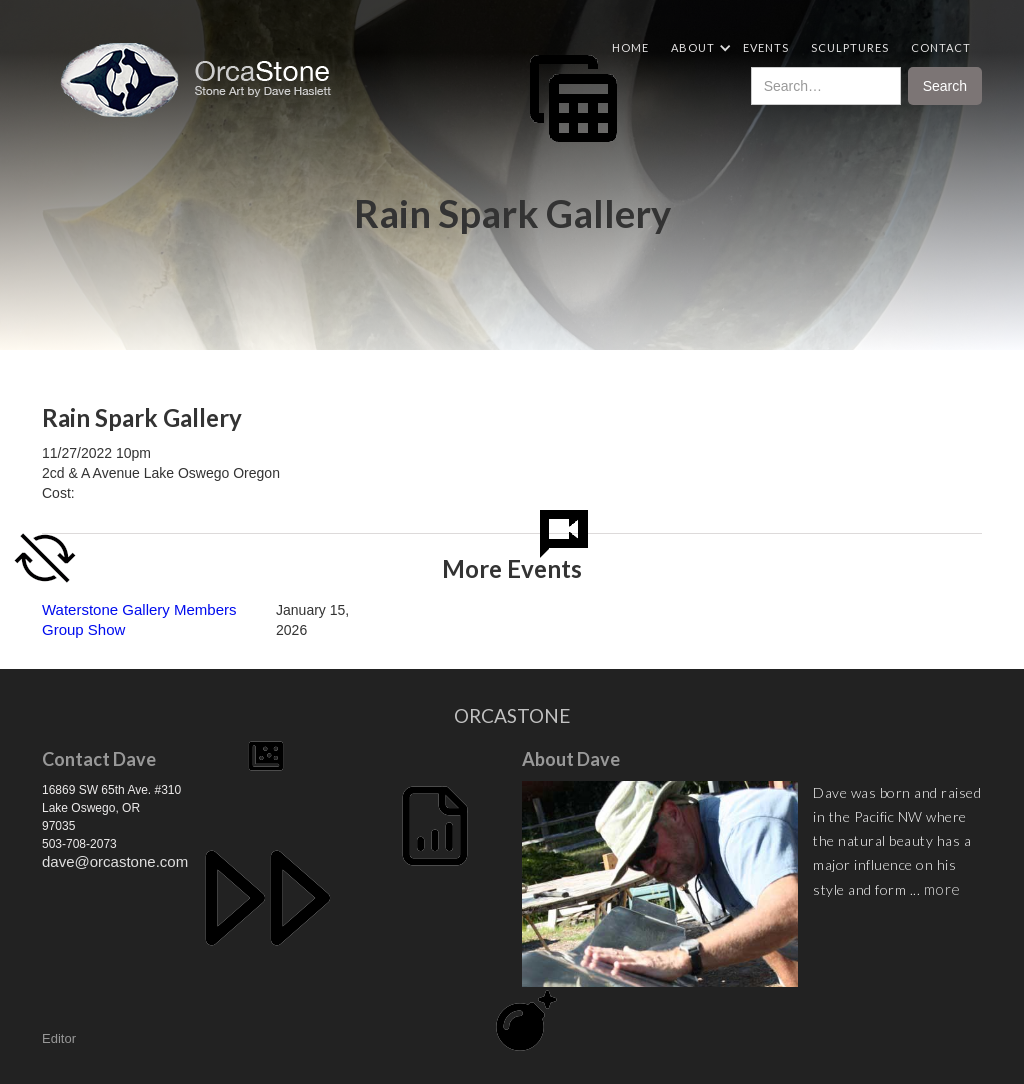 The image size is (1024, 1084). I want to click on indicates a destructive or irreversible action, so click(525, 1021).